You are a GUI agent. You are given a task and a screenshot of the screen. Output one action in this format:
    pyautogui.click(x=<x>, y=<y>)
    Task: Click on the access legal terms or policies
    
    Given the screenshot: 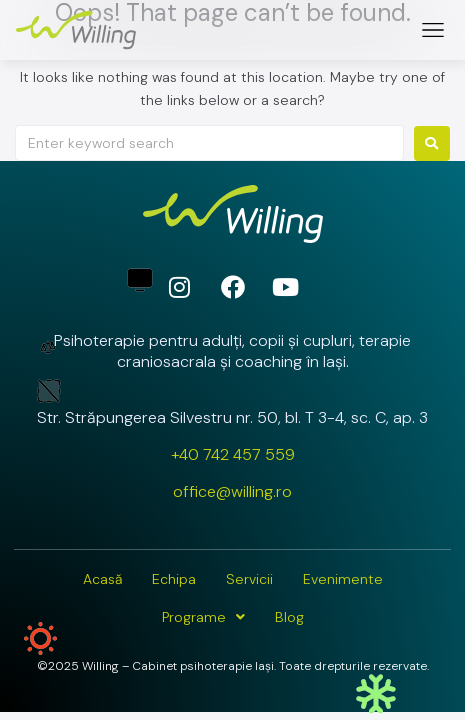 What is the action you would take?
    pyautogui.click(x=48, y=347)
    